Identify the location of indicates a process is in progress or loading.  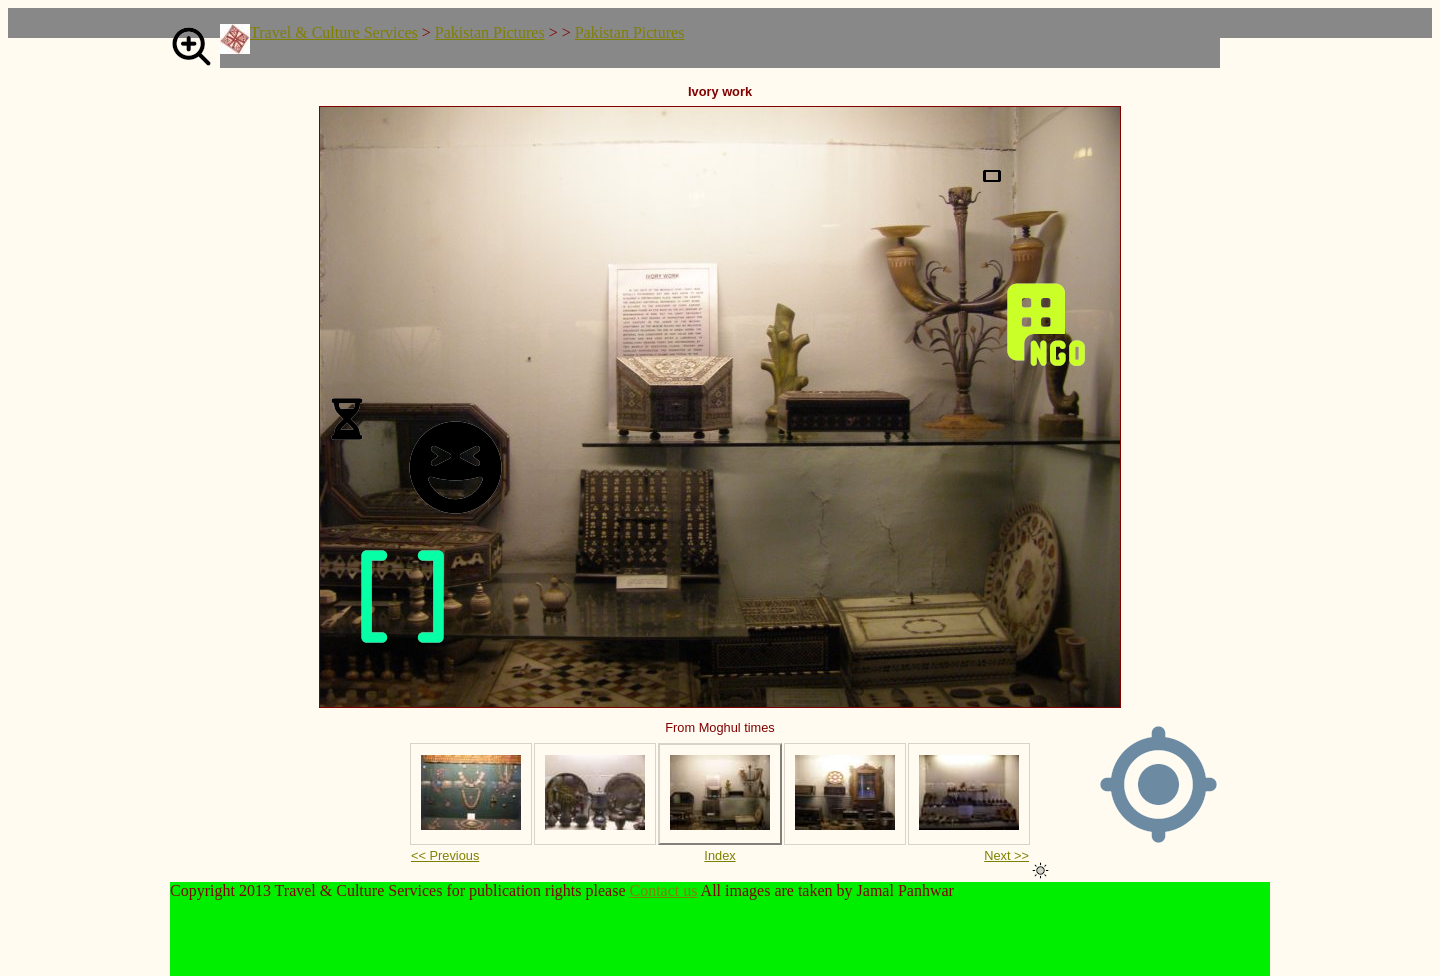
(347, 419).